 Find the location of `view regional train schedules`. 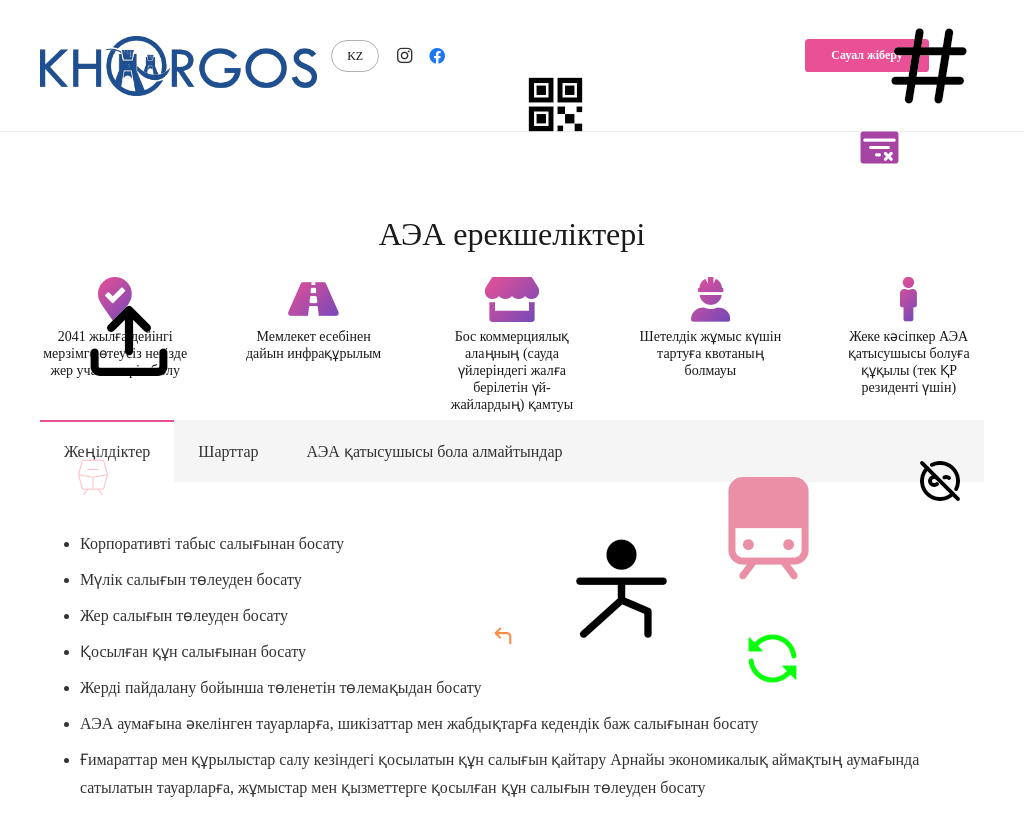

view regional train schedules is located at coordinates (93, 476).